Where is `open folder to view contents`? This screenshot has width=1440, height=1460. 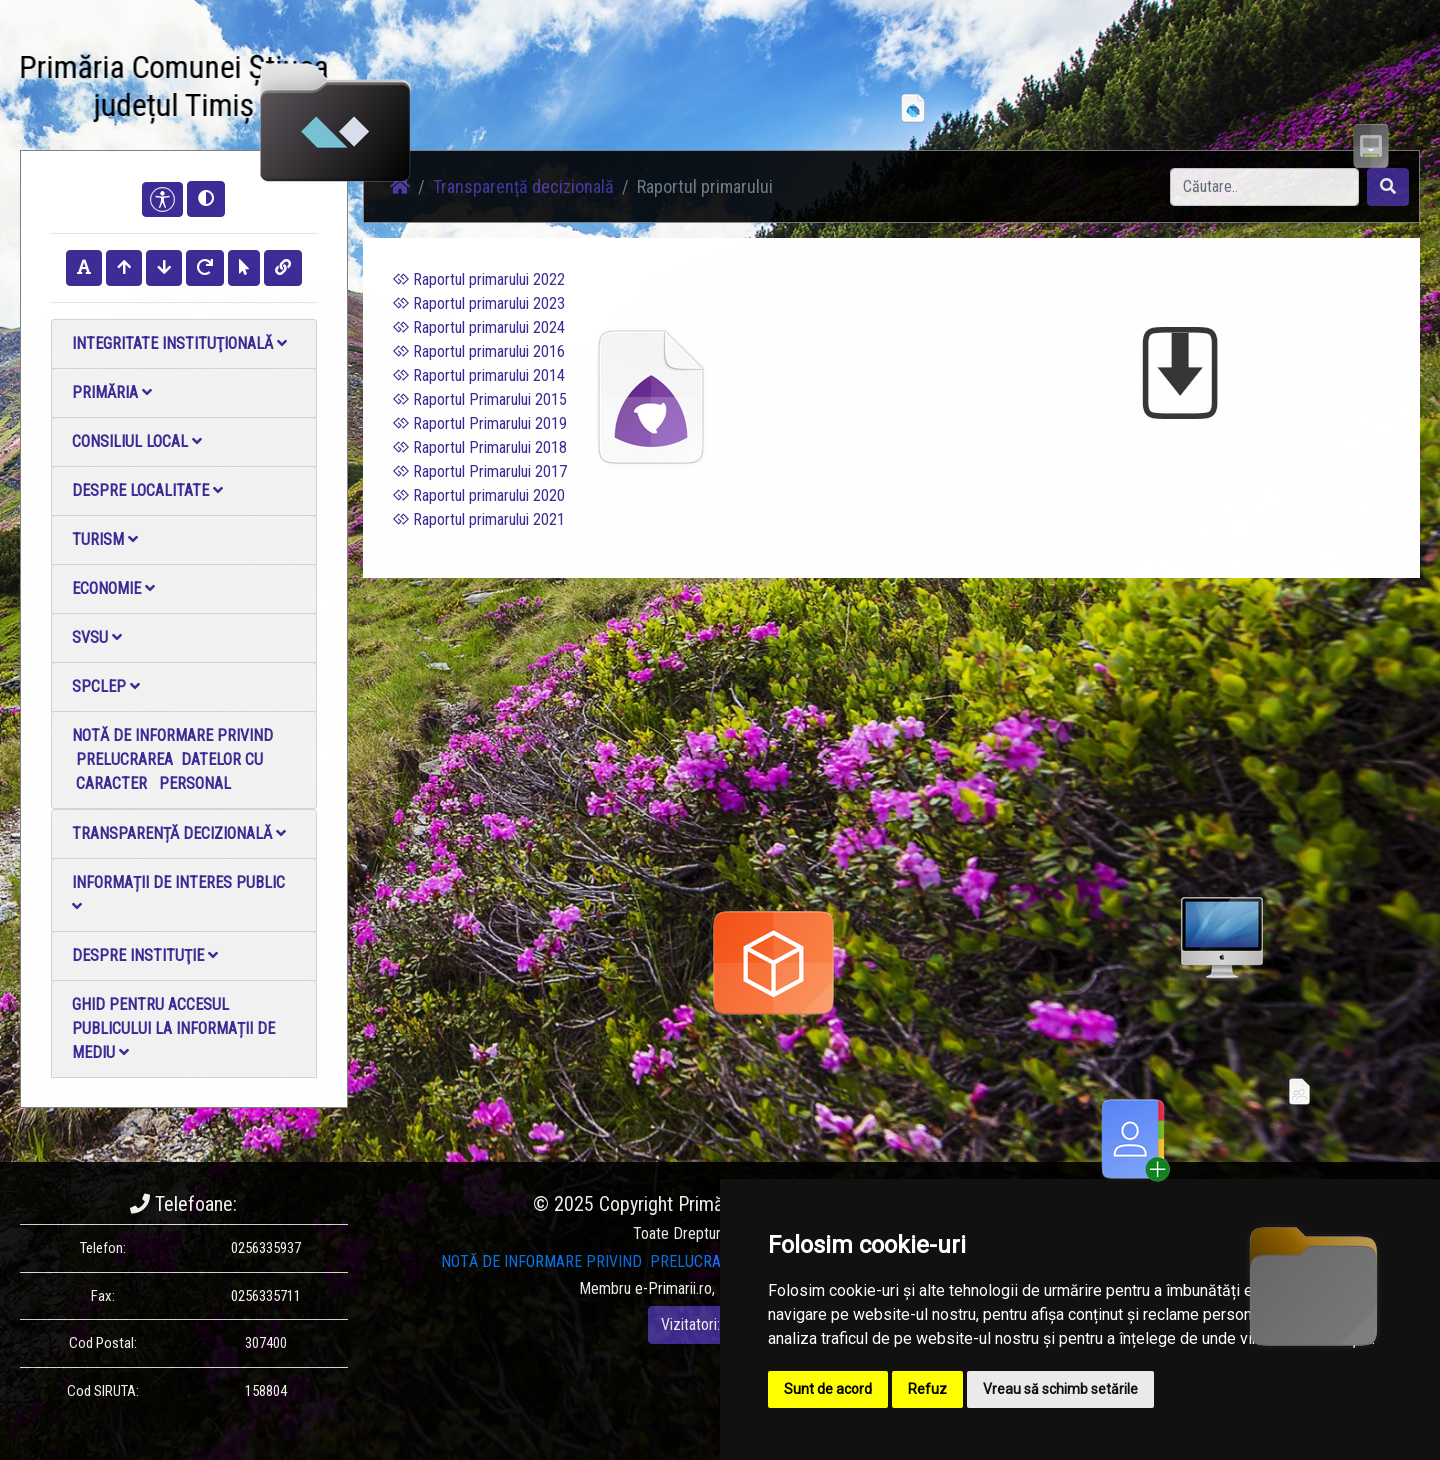 open folder to view contents is located at coordinates (1313, 1286).